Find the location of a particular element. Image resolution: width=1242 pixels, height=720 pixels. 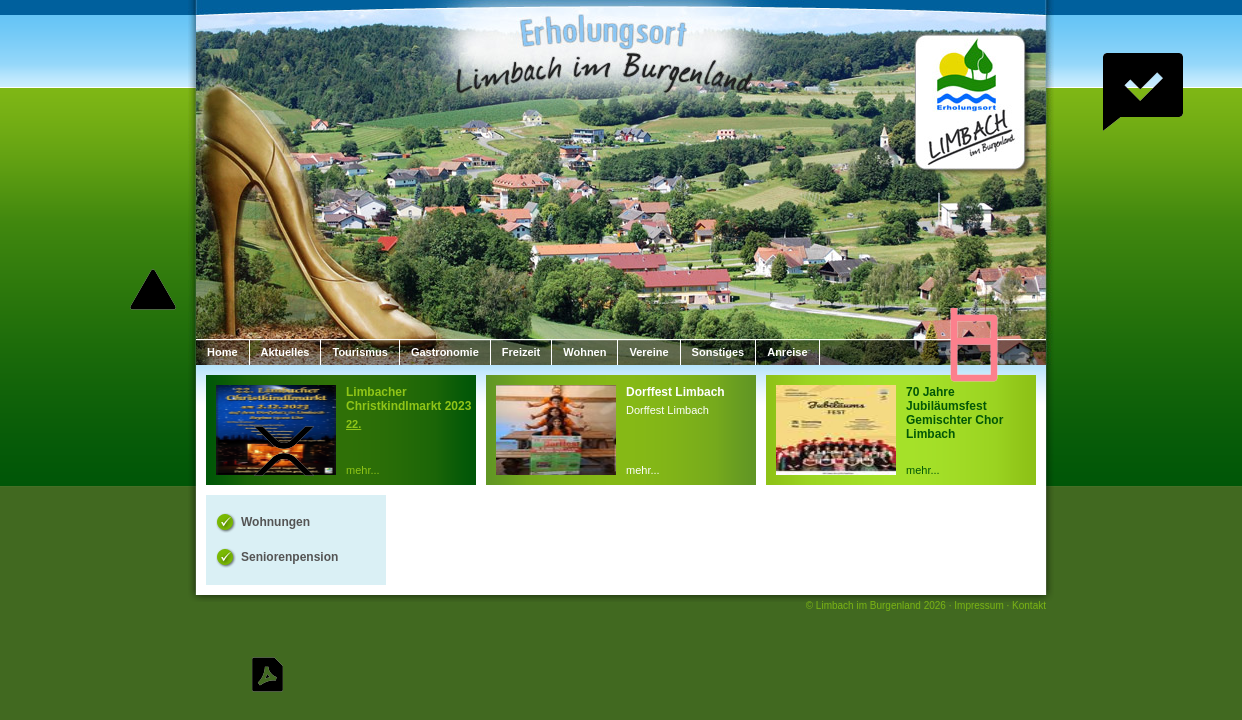

play or start media content is located at coordinates (153, 290).